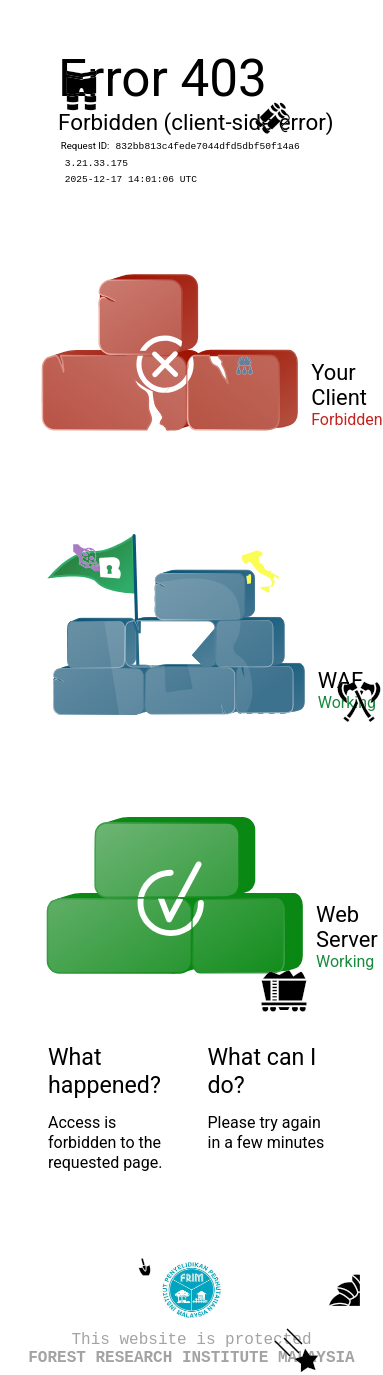 Image resolution: width=383 pixels, height=1375 pixels. Describe the element at coordinates (272, 116) in the screenshot. I see `explosive item or power-up in a game` at that location.